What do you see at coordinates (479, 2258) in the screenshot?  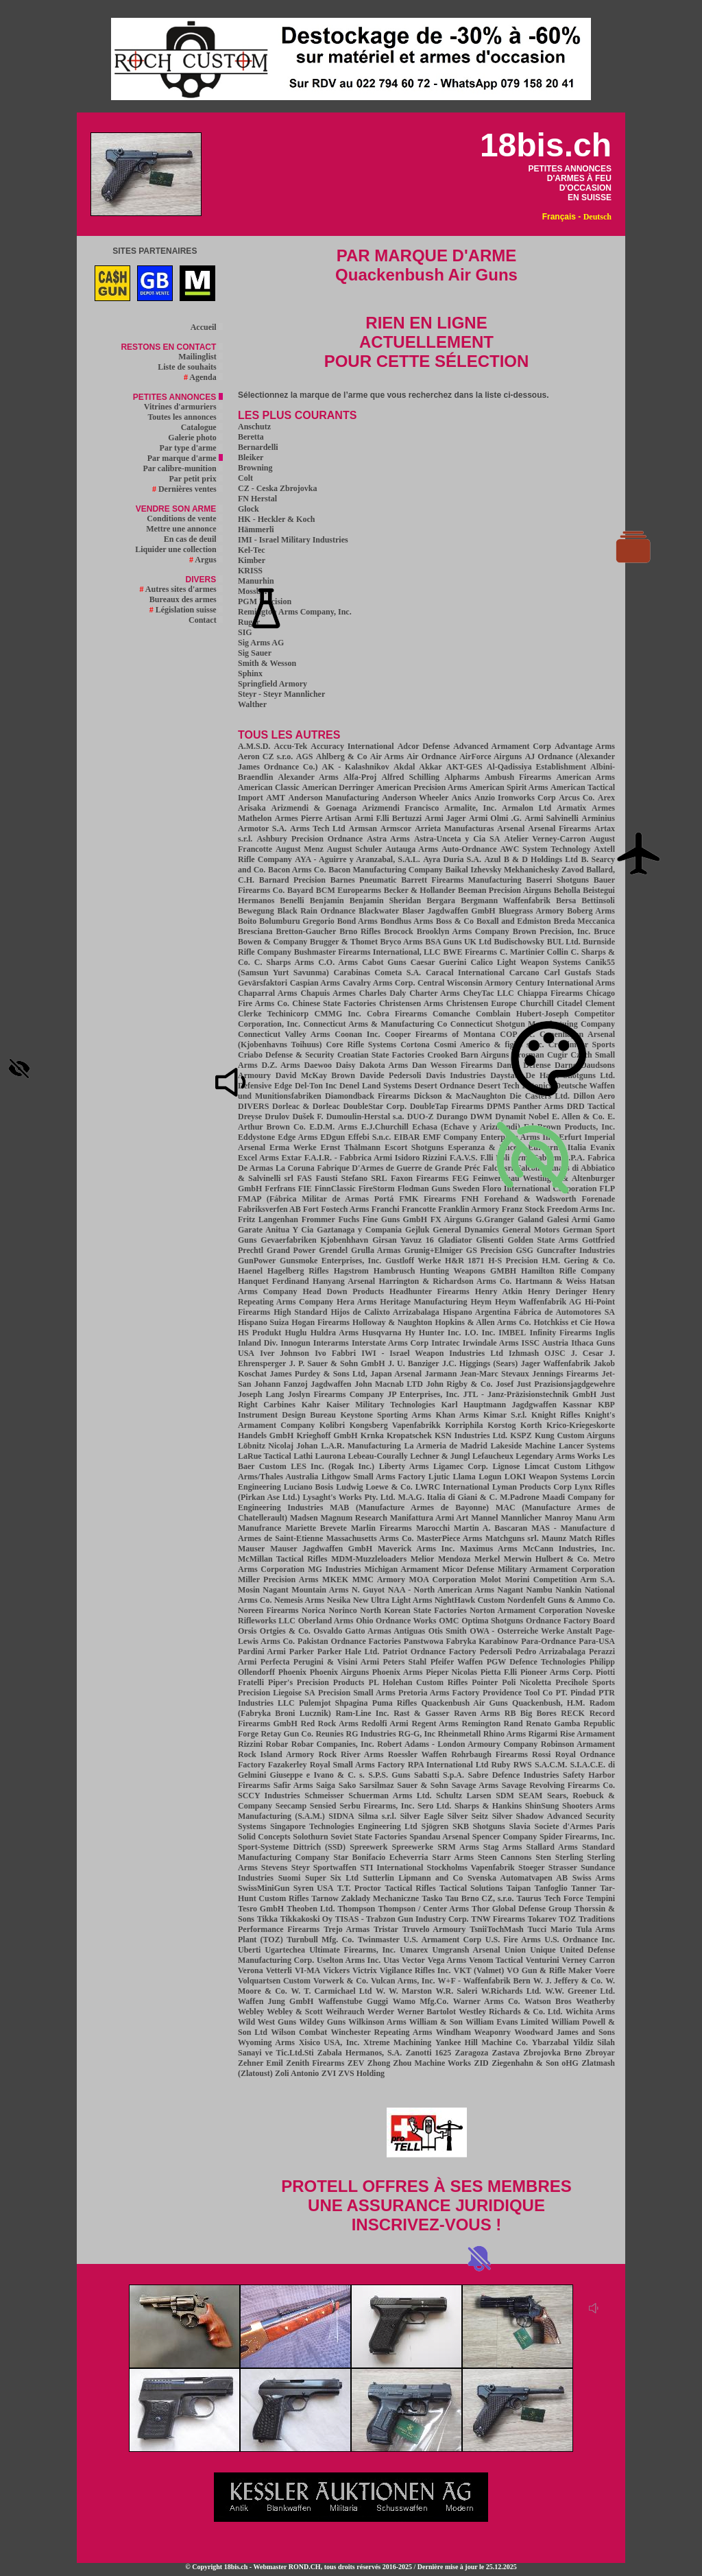 I see `mute notifications` at bounding box center [479, 2258].